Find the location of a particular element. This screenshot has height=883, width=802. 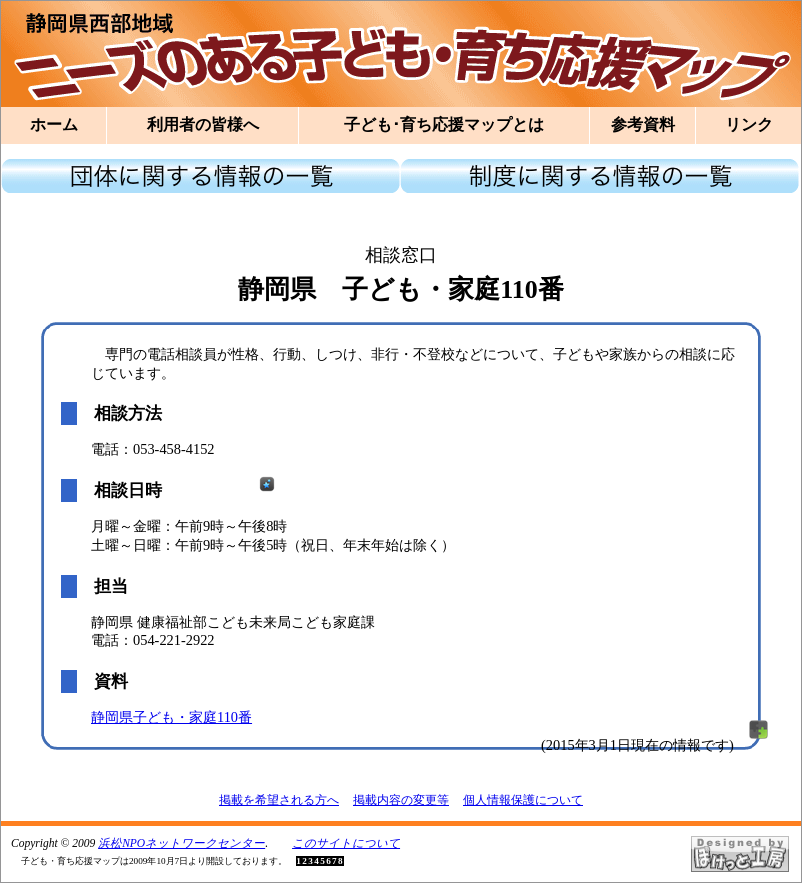

open anki flashcard app is located at coordinates (267, 484).